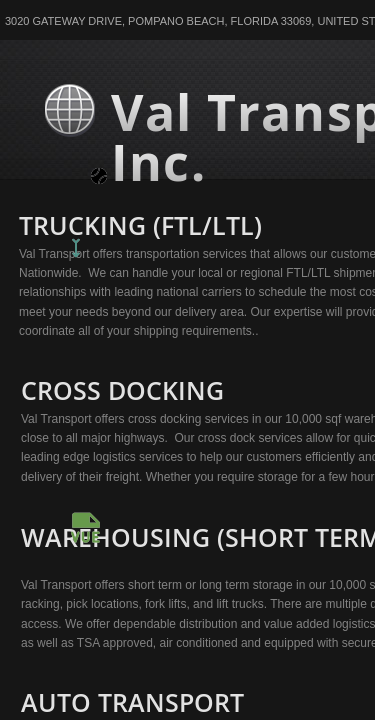  Describe the element at coordinates (86, 529) in the screenshot. I see `a Vue.js framework file` at that location.